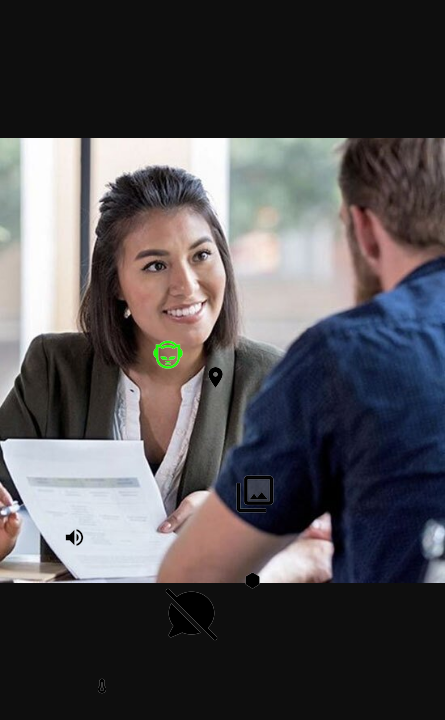  Describe the element at coordinates (215, 377) in the screenshot. I see `view current location on map` at that location.